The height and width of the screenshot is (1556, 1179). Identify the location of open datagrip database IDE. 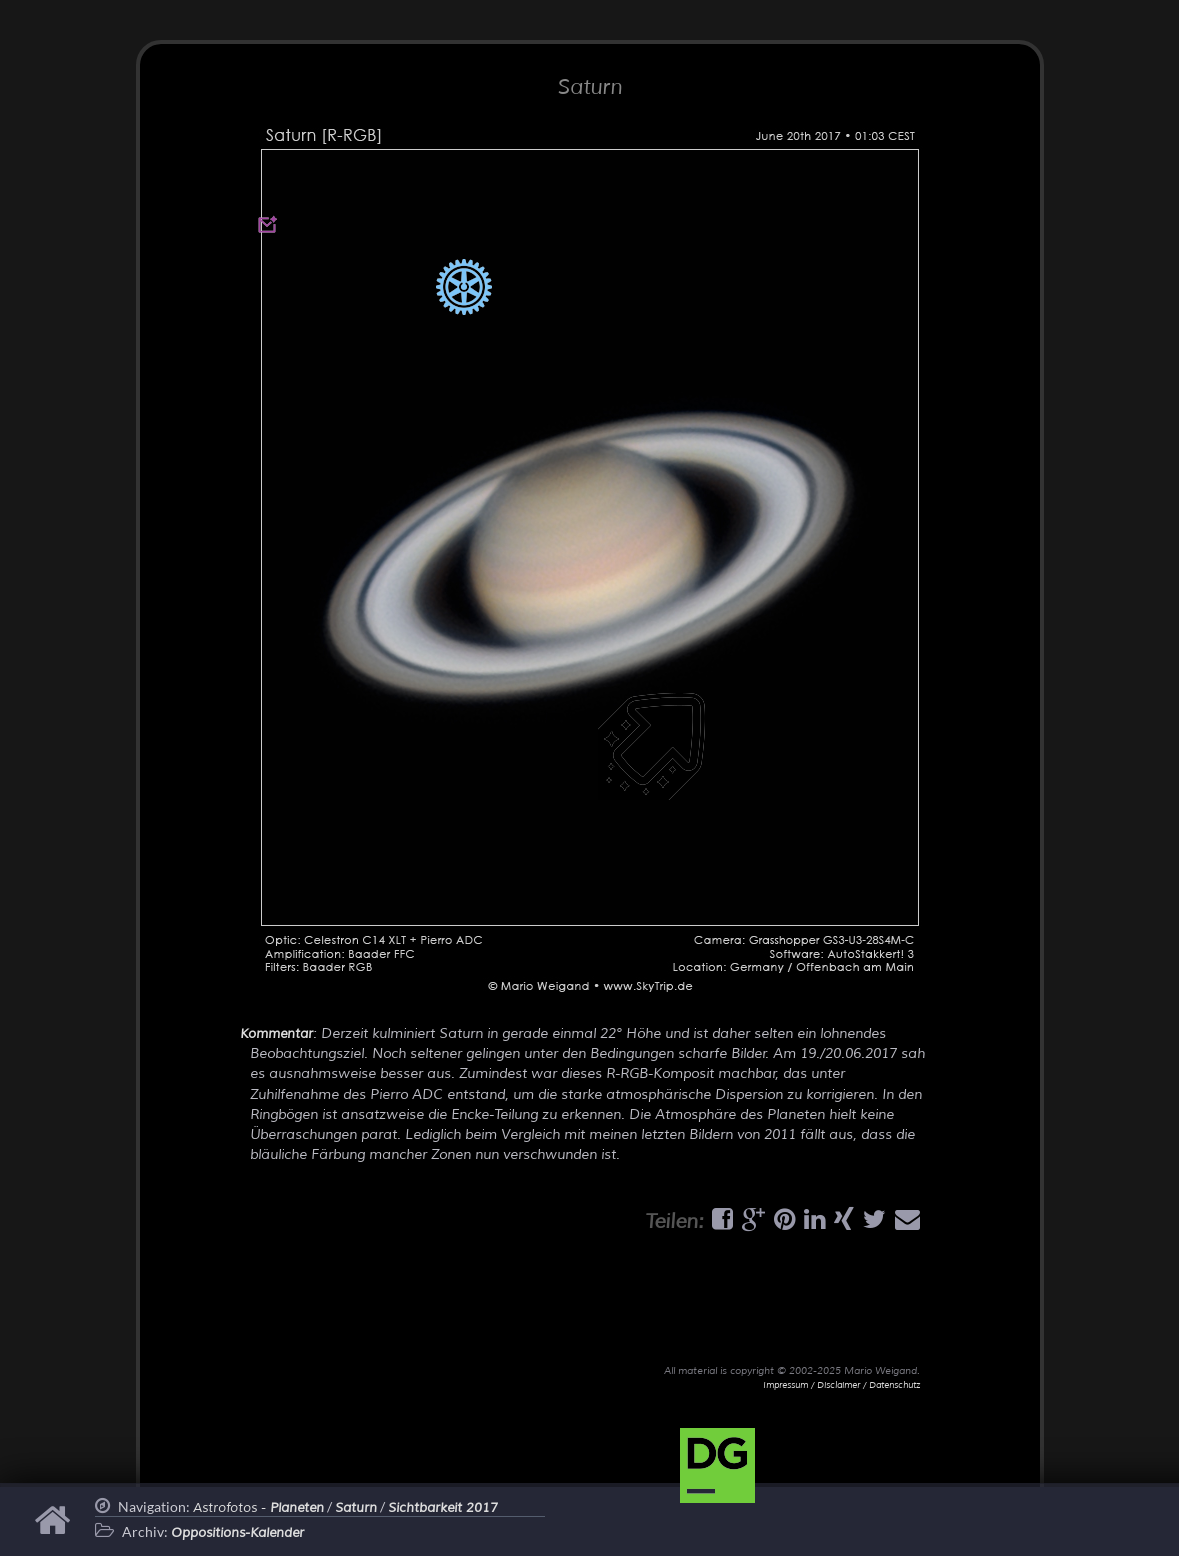
(717, 1465).